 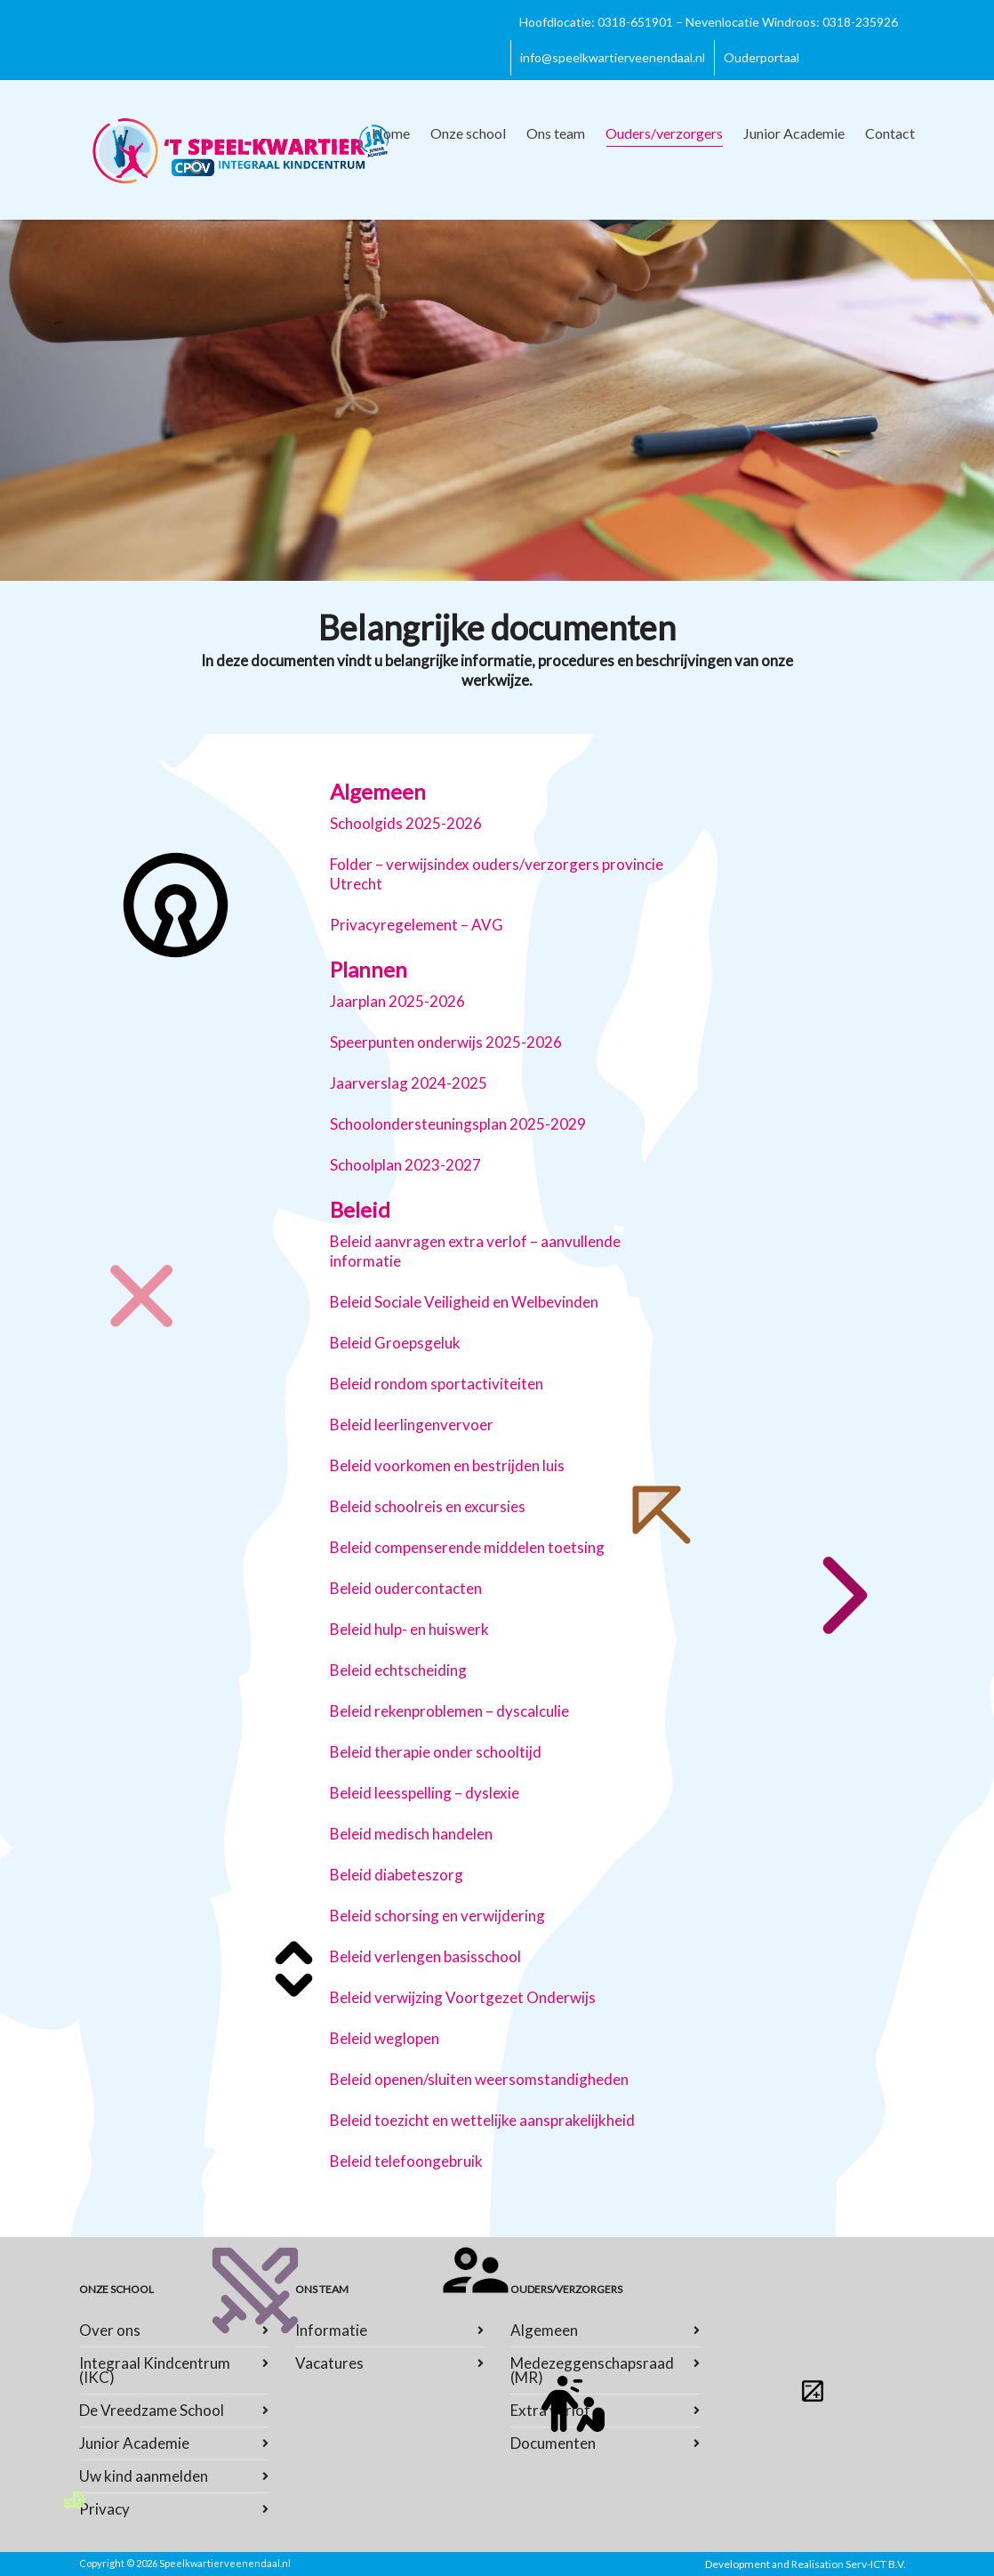 I want to click on navigate to the next item or page, so click(x=845, y=1595).